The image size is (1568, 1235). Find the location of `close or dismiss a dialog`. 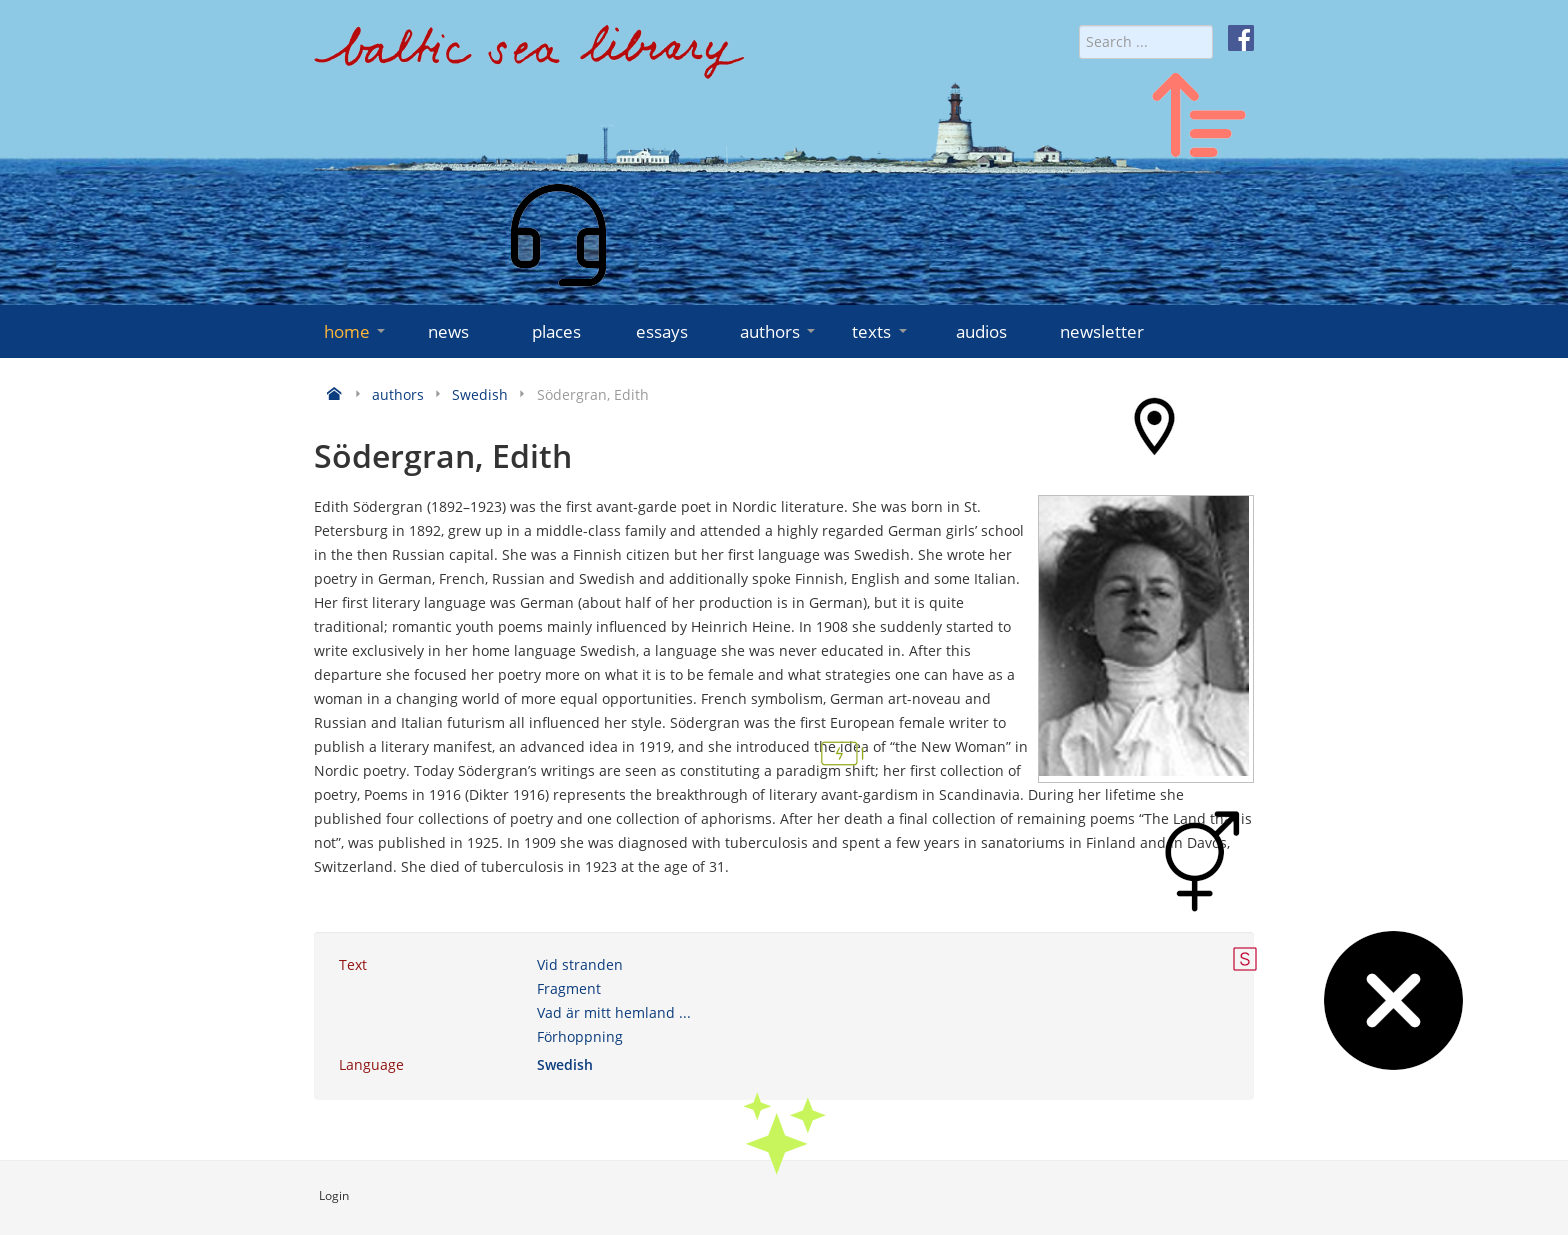

close or dismiss a dialog is located at coordinates (1393, 1000).